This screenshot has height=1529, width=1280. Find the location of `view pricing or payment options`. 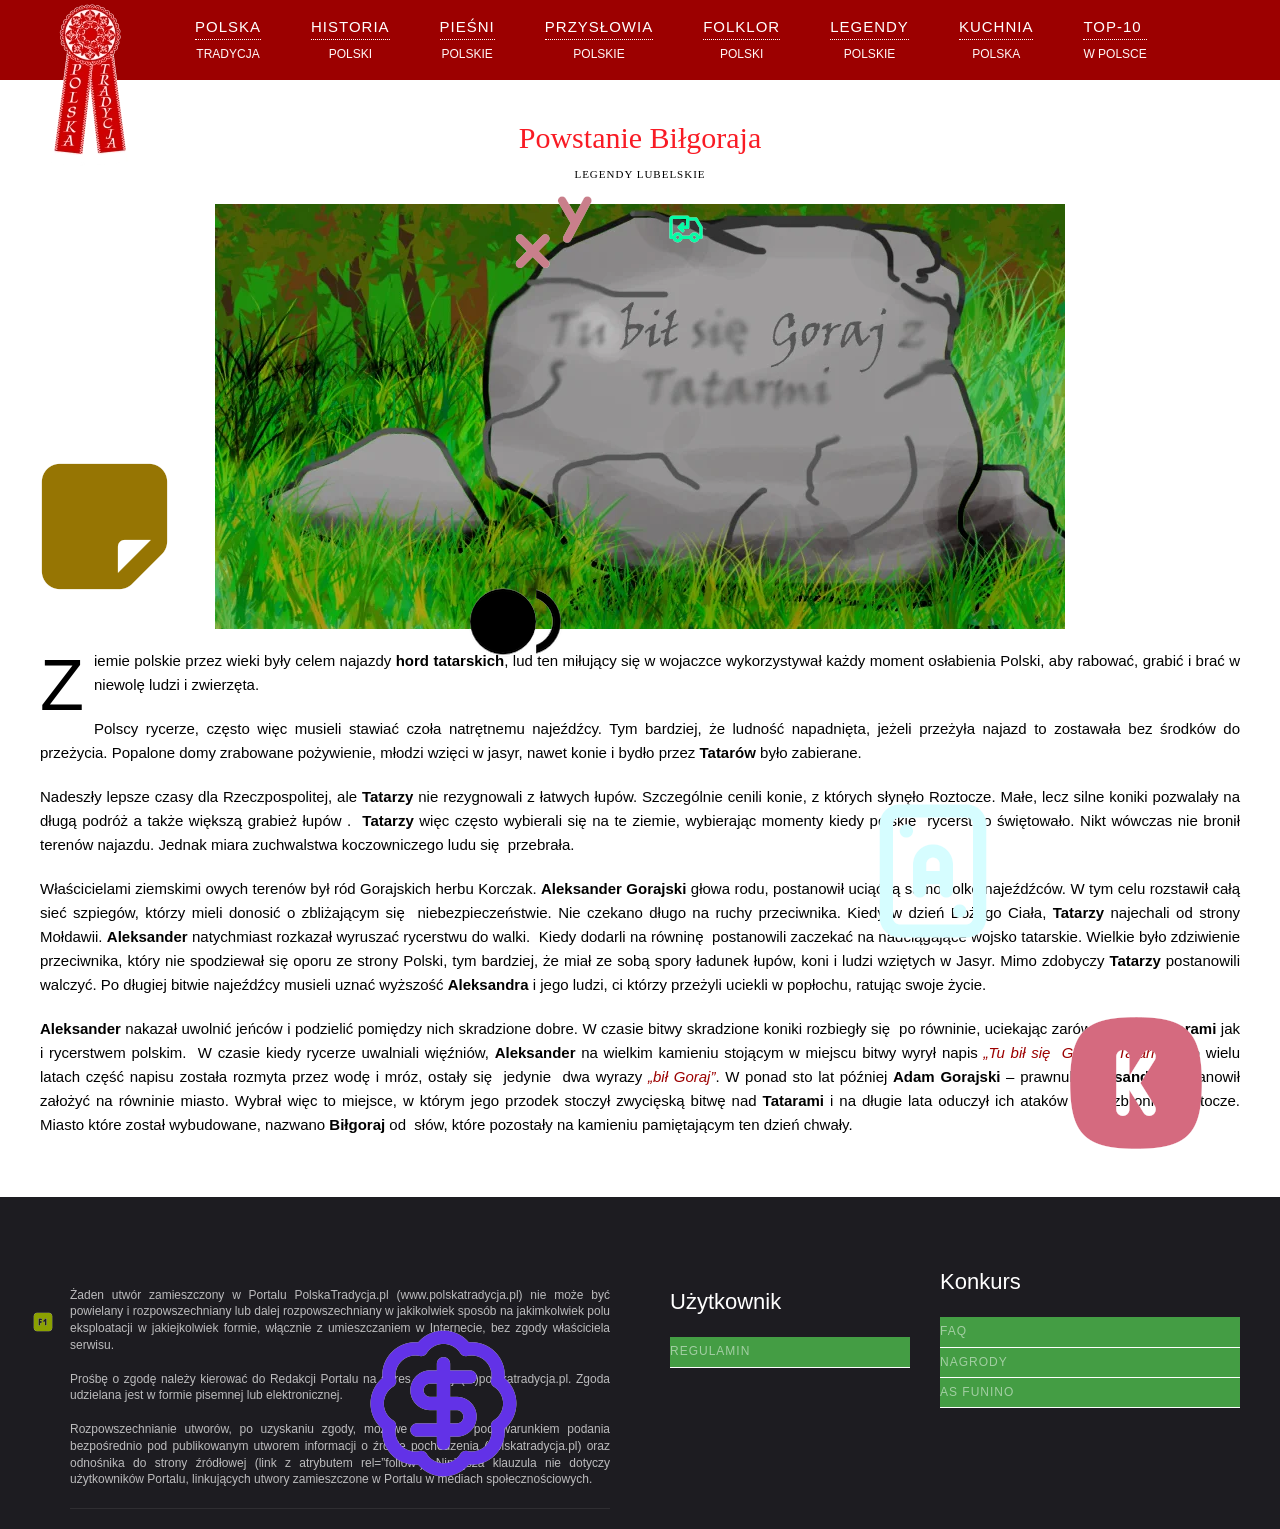

view pricing or payment options is located at coordinates (443, 1403).